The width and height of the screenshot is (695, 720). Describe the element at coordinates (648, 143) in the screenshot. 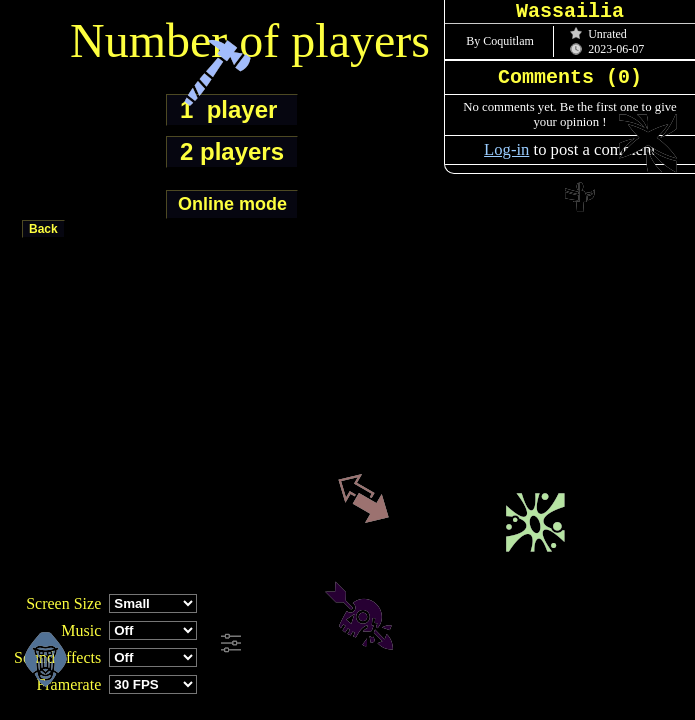

I see `indicates a special bonus or power-up effect` at that location.